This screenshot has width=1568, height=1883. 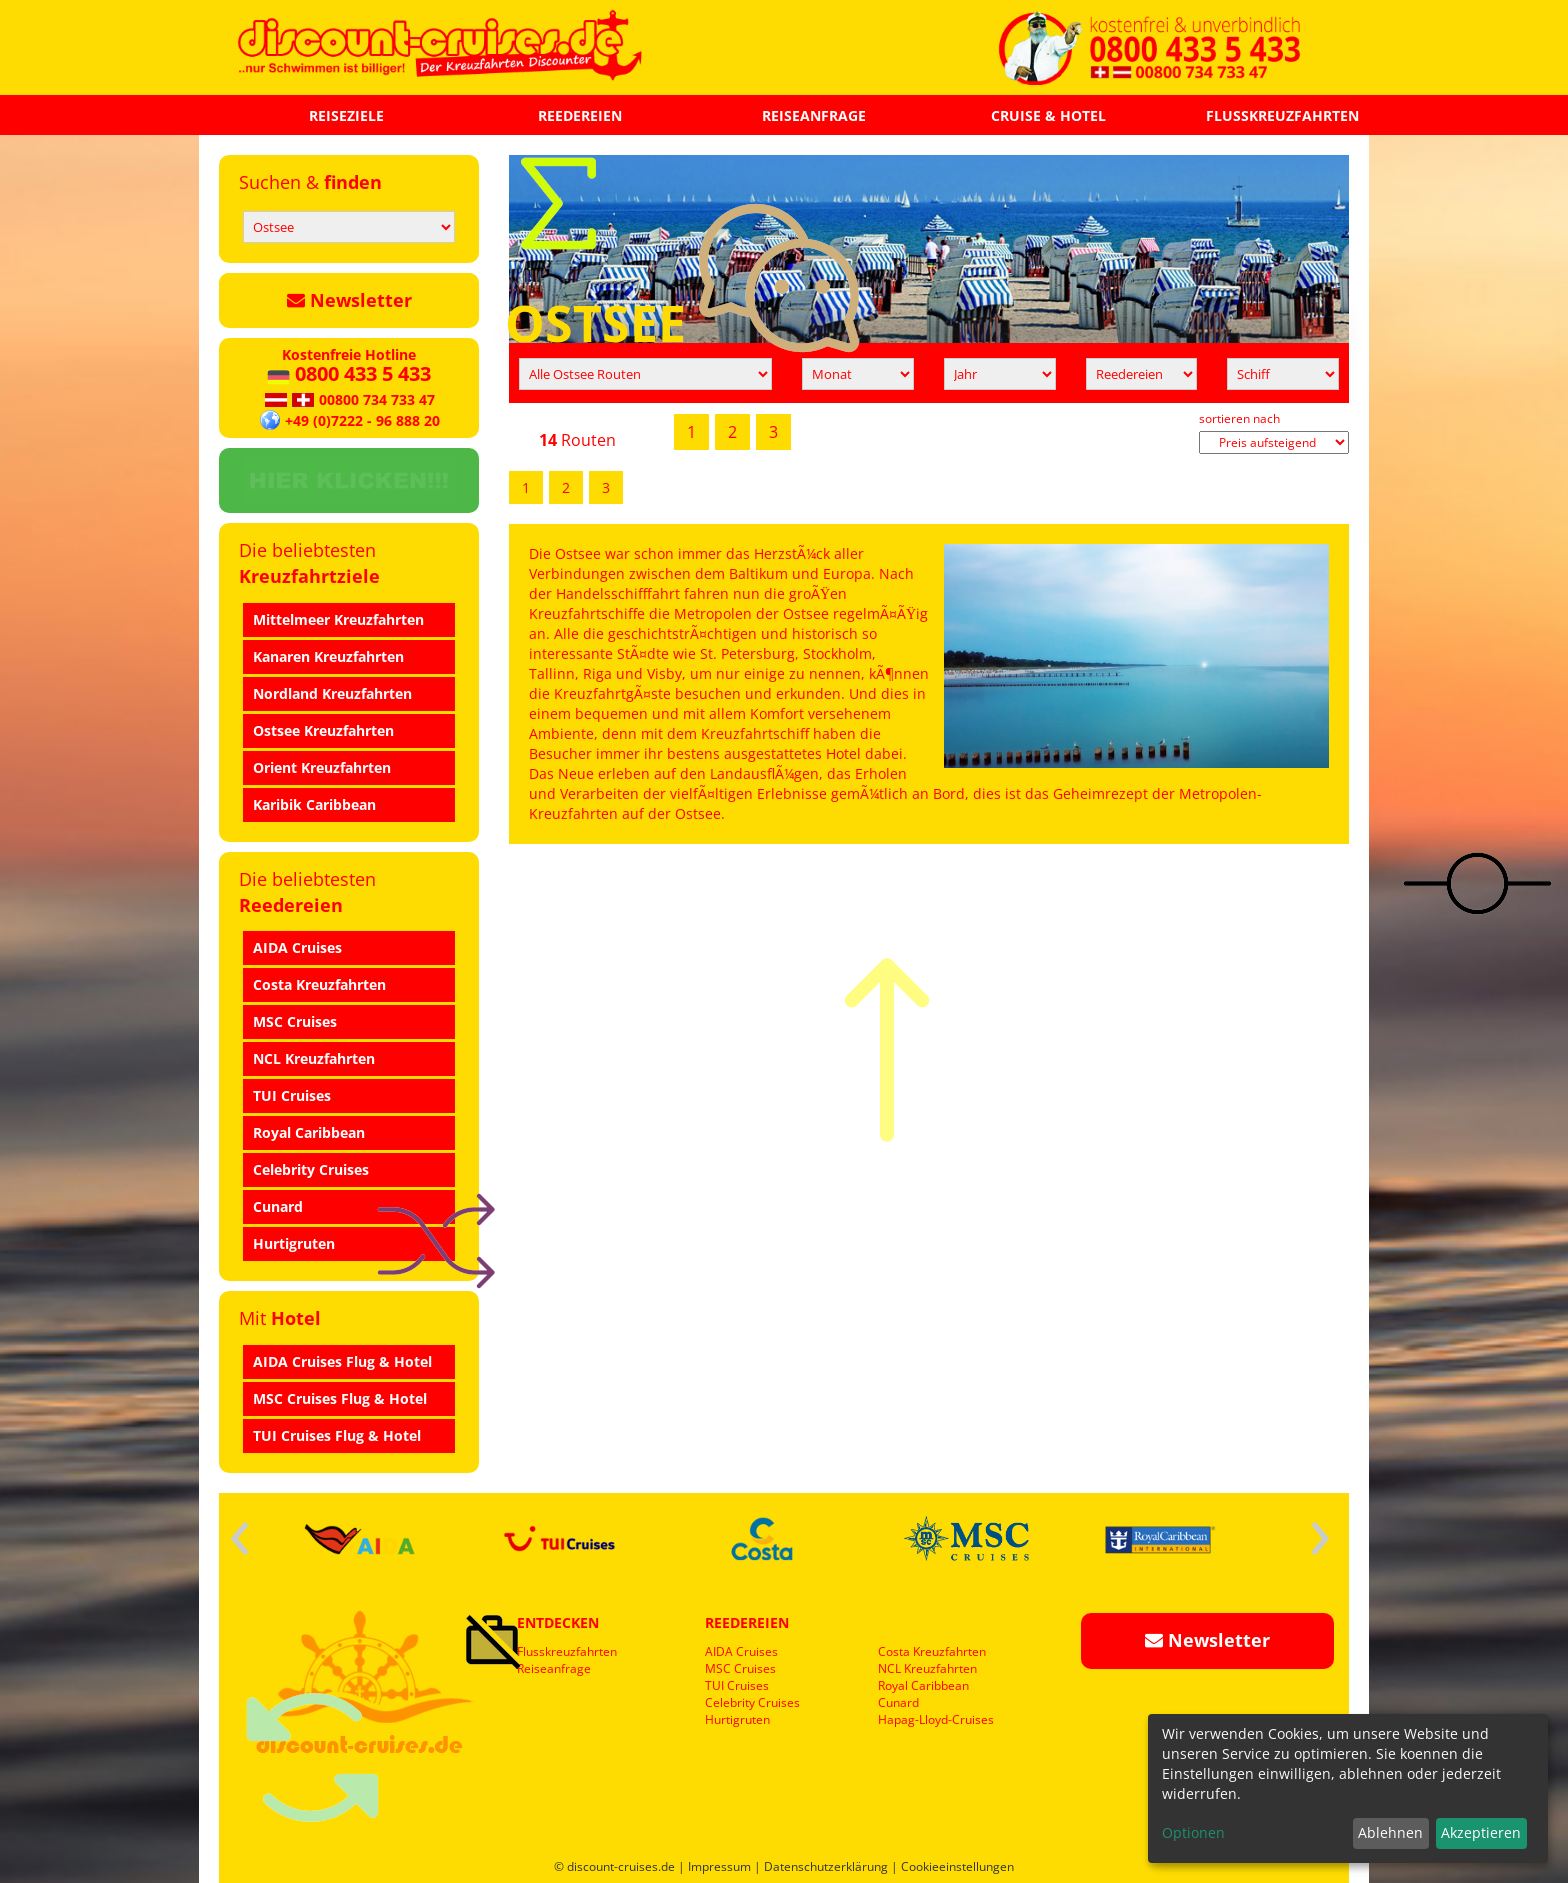 I want to click on open wechat messaging app, so click(x=779, y=278).